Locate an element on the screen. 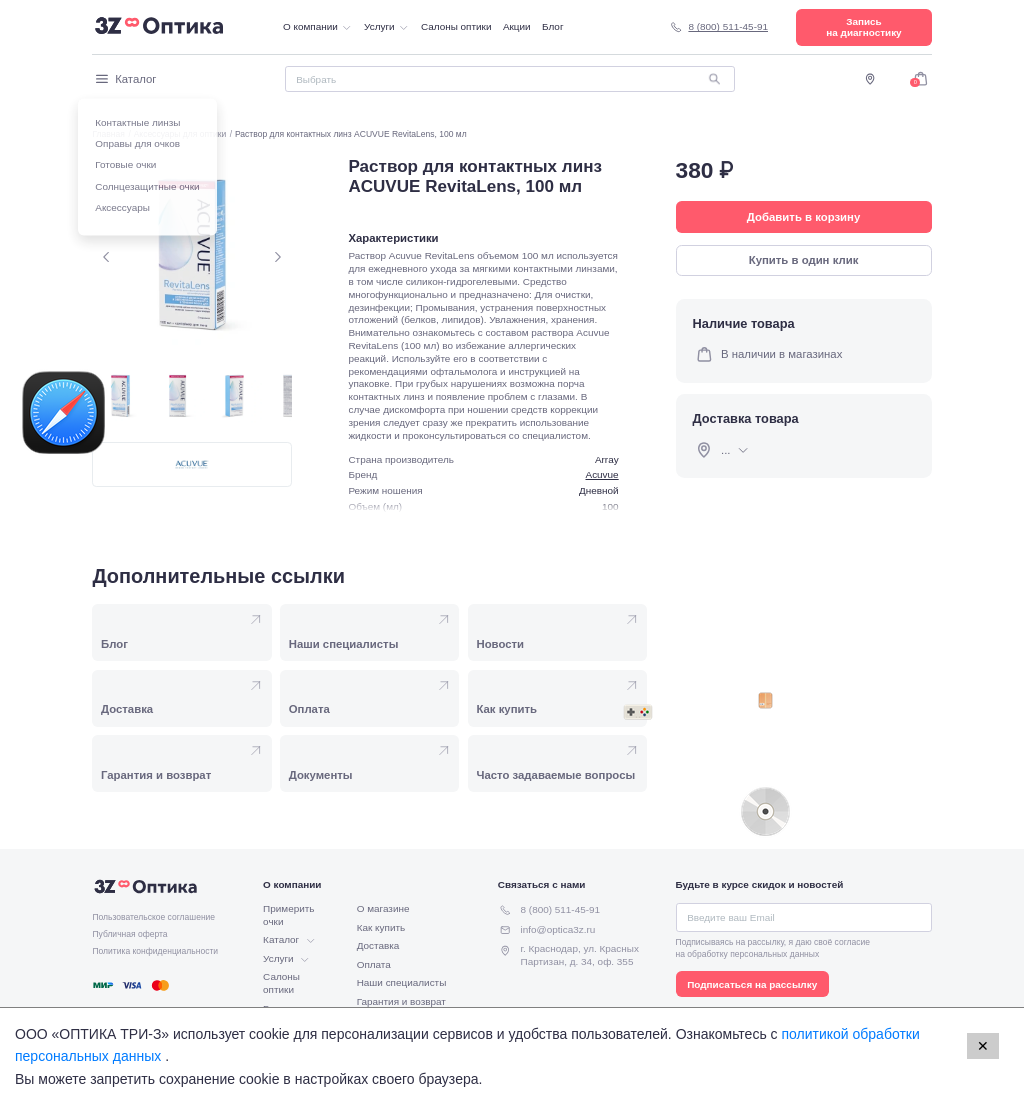 This screenshot has width=1024, height=1105. indicates a DVD-ROM drive or disc is located at coordinates (765, 811).